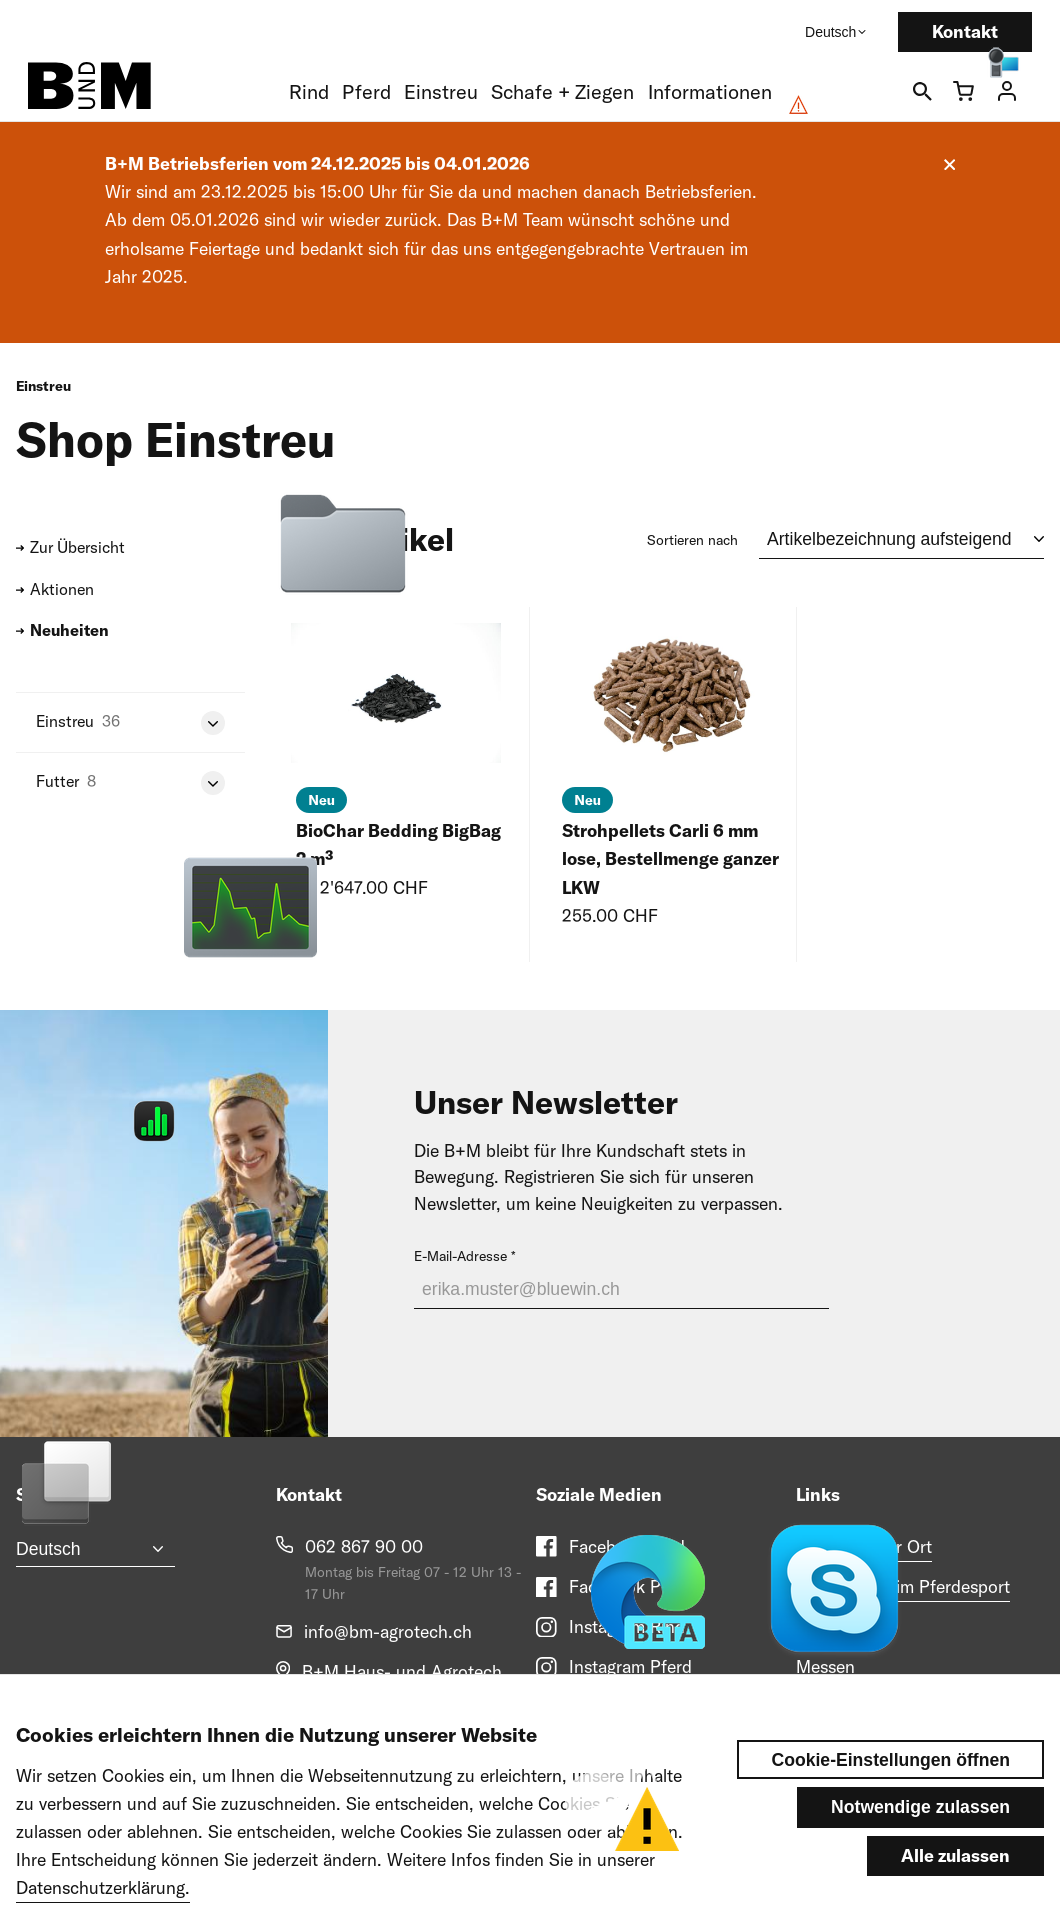 Image resolution: width=1060 pixels, height=1923 pixels. I want to click on indicates a sync warning or issue with OneDrive, so click(798, 104).